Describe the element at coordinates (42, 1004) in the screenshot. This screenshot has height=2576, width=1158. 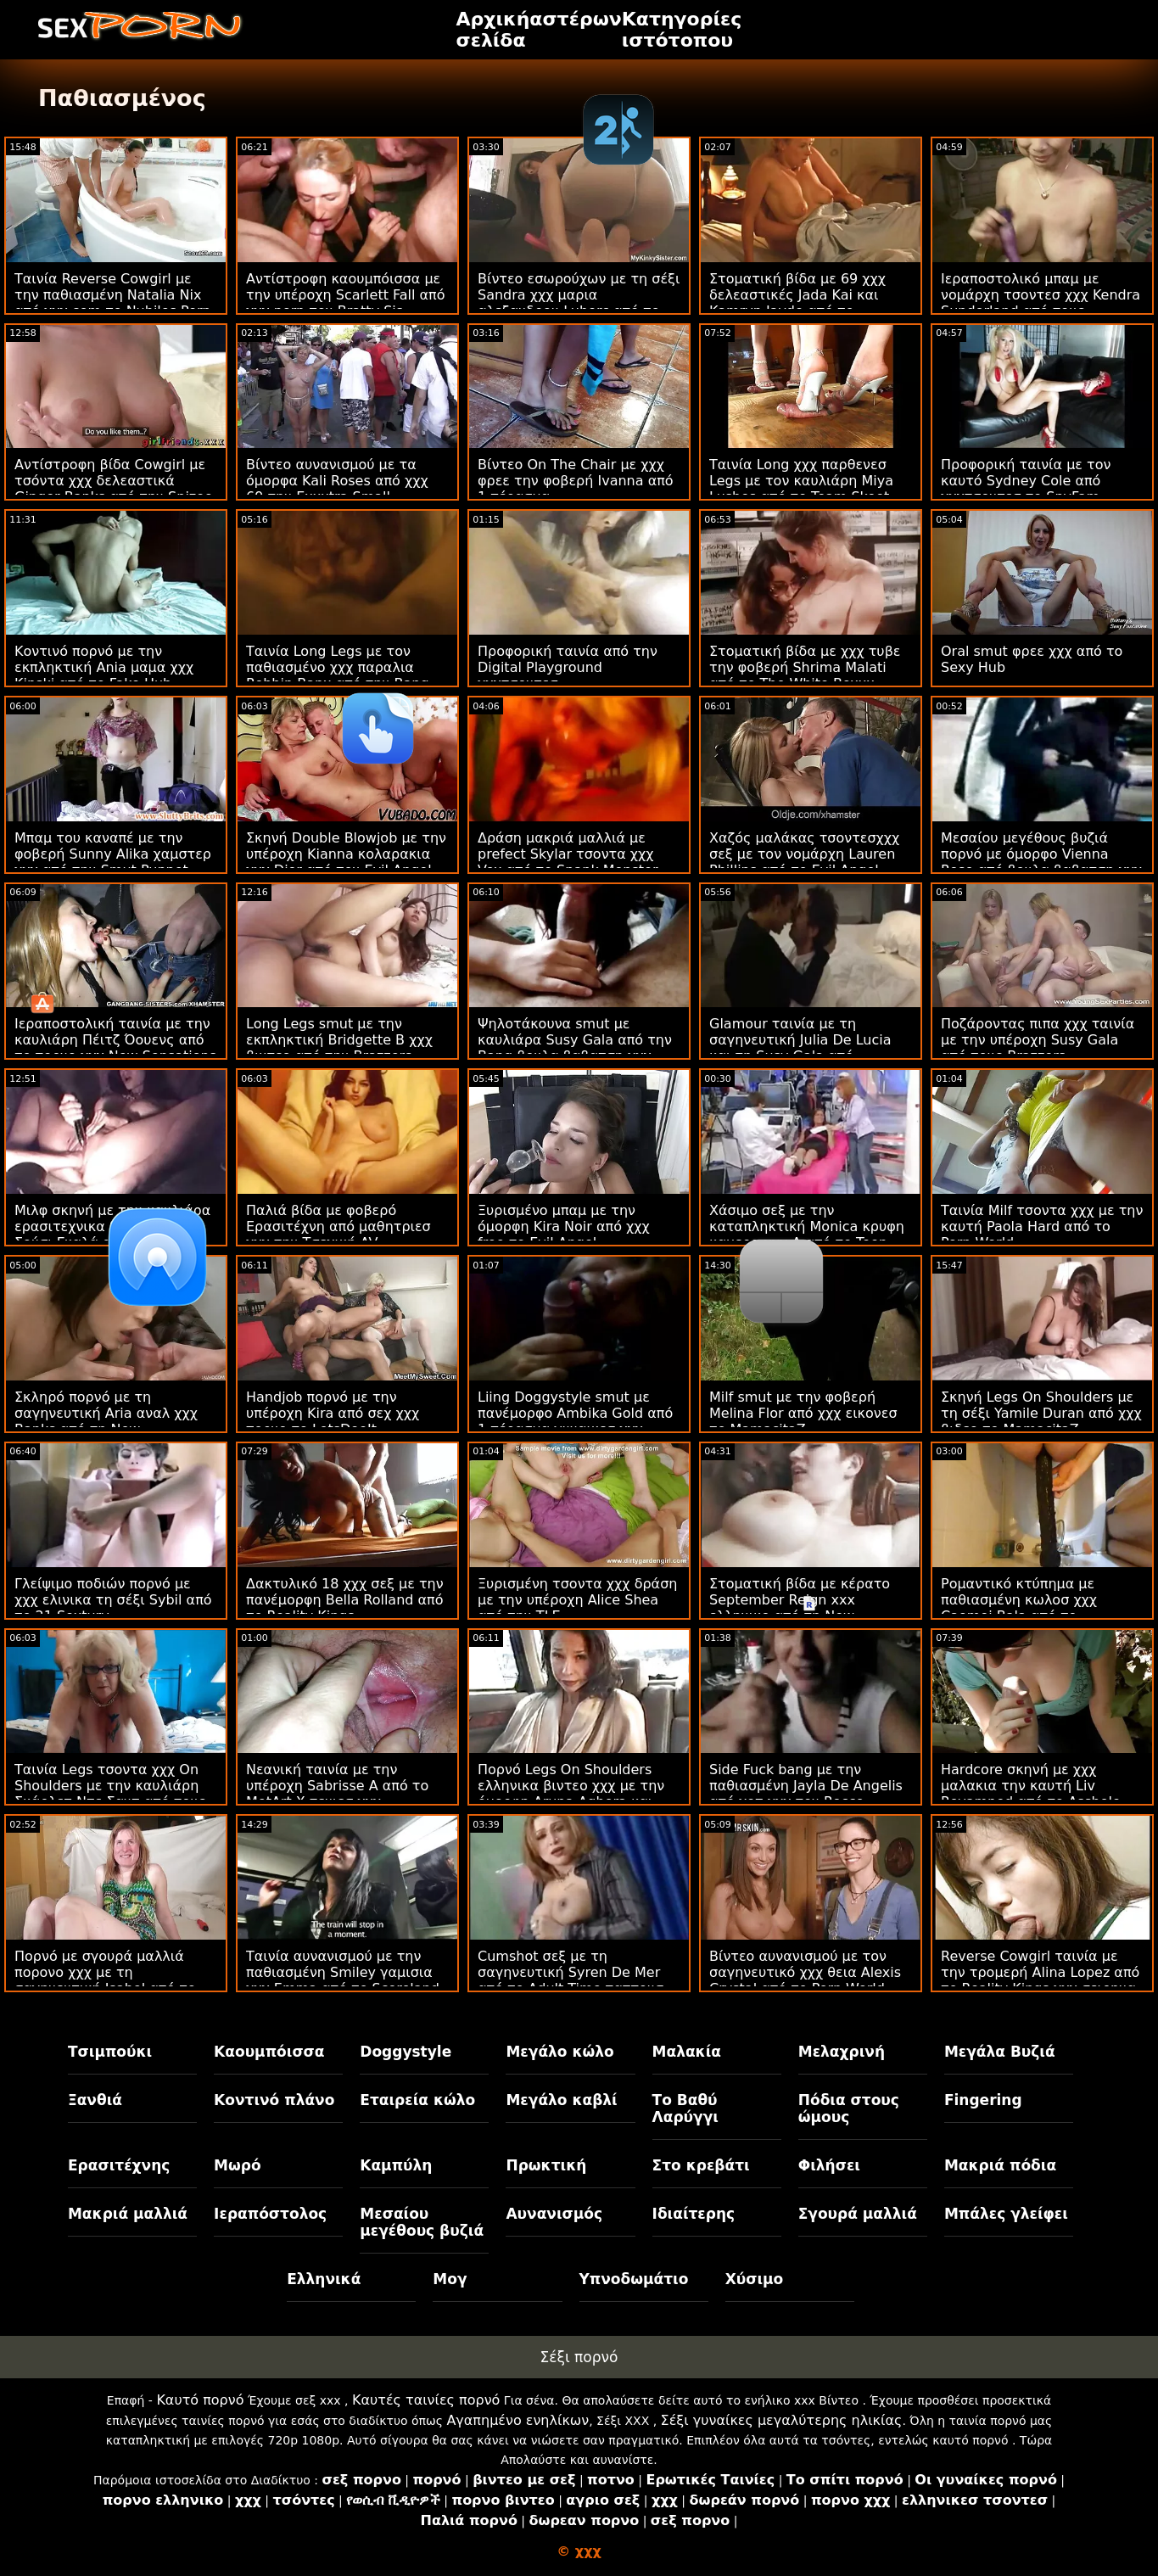
I see `open the software store to browse and install apps` at that location.